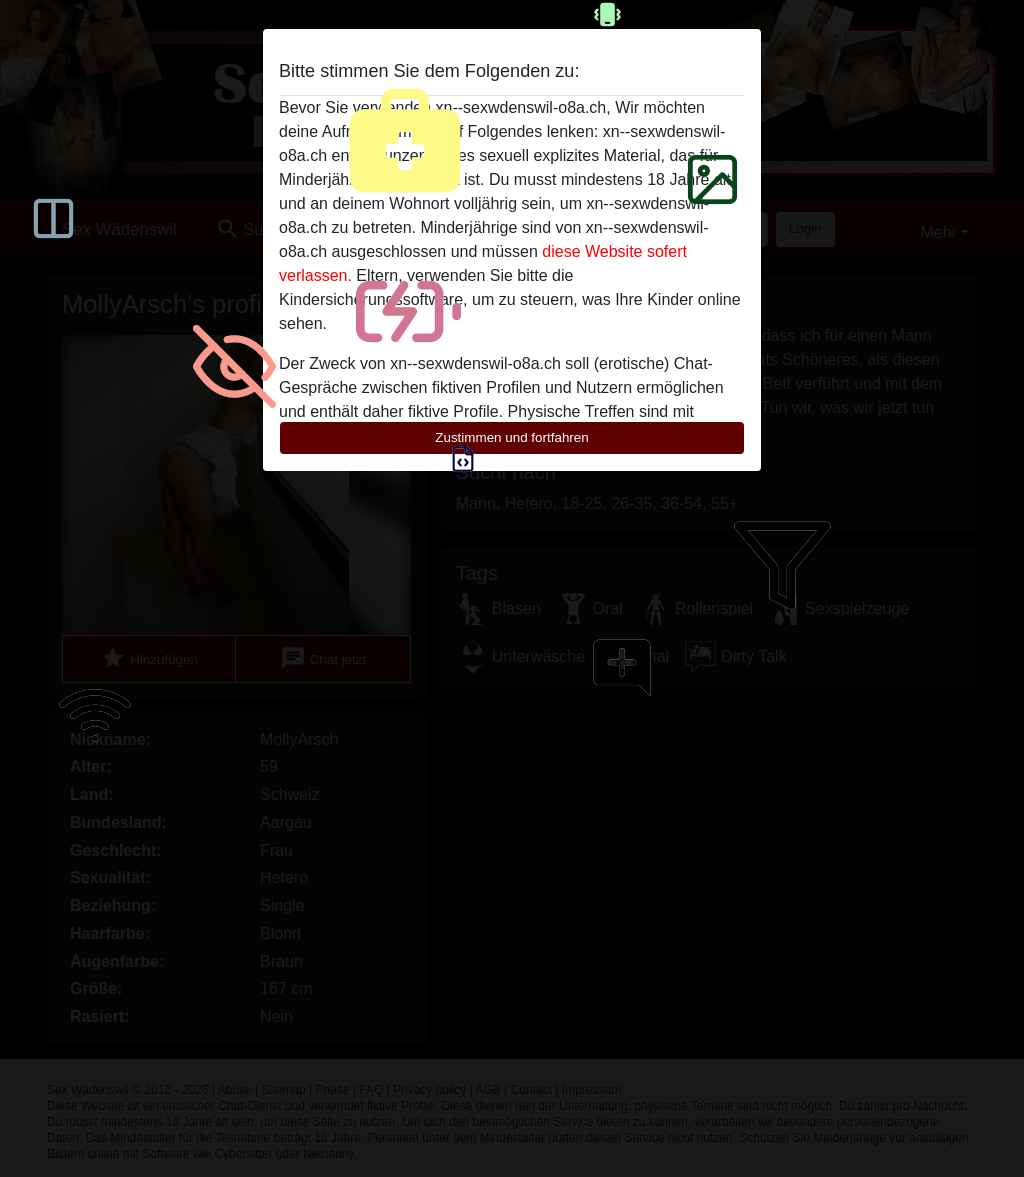 This screenshot has width=1024, height=1177. Describe the element at coordinates (53, 218) in the screenshot. I see `switch to column layout view` at that location.